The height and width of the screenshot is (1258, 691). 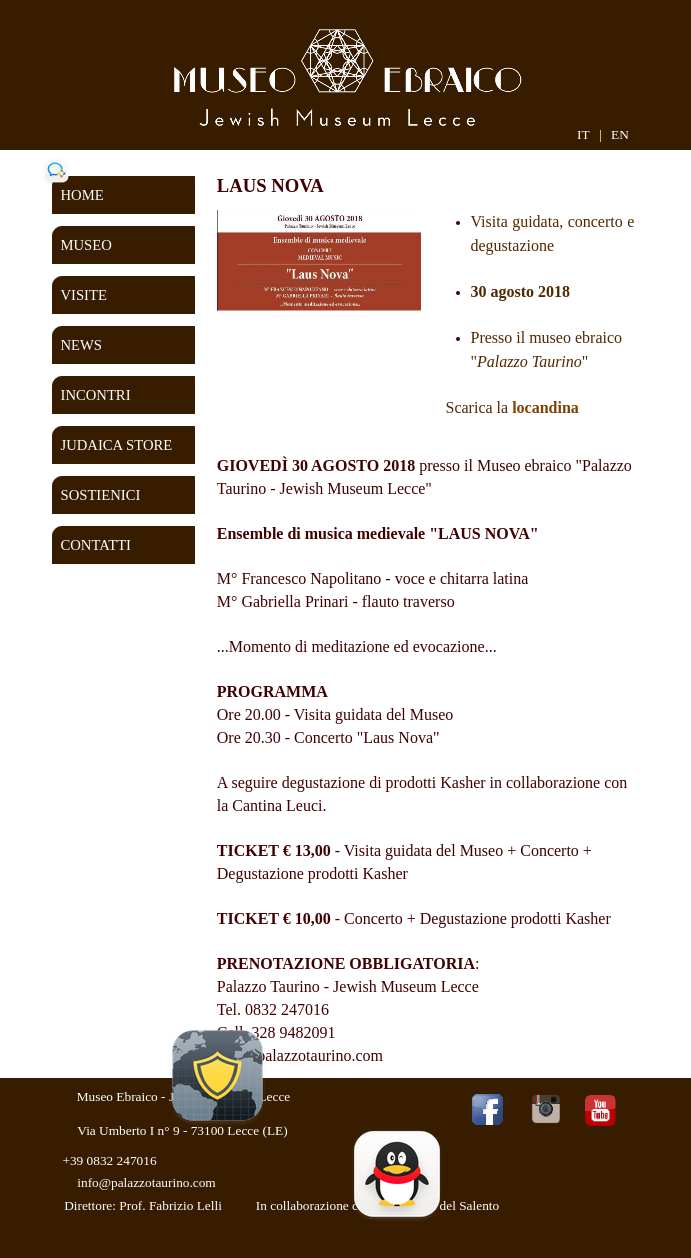 What do you see at coordinates (397, 1174) in the screenshot?
I see `open QQ messaging app` at bounding box center [397, 1174].